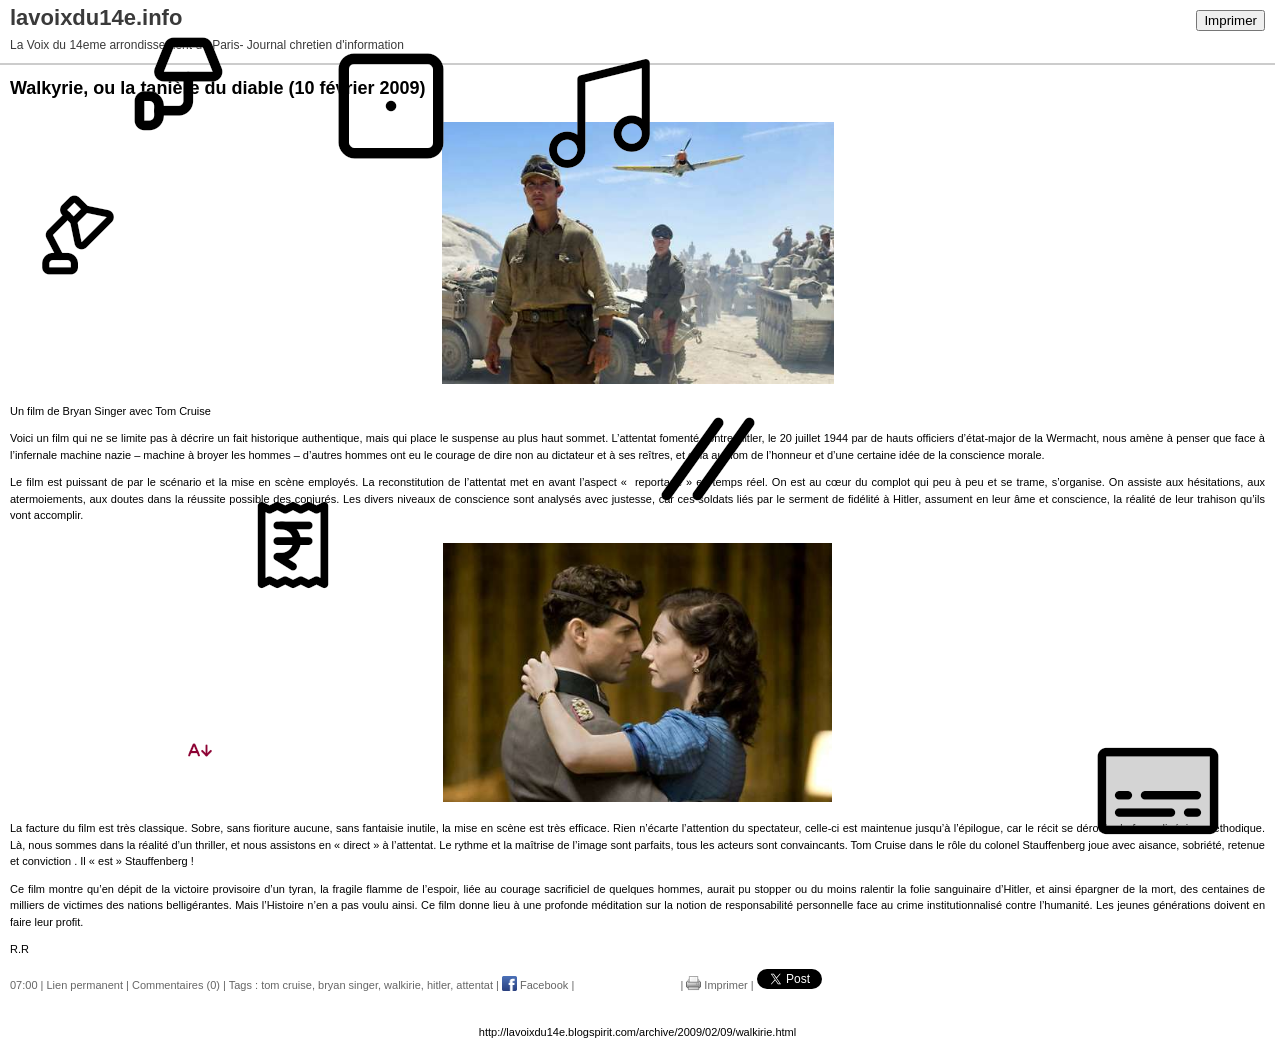 This screenshot has height=1041, width=1275. What do you see at coordinates (178, 81) in the screenshot?
I see `select a wall-mounted light fixture` at bounding box center [178, 81].